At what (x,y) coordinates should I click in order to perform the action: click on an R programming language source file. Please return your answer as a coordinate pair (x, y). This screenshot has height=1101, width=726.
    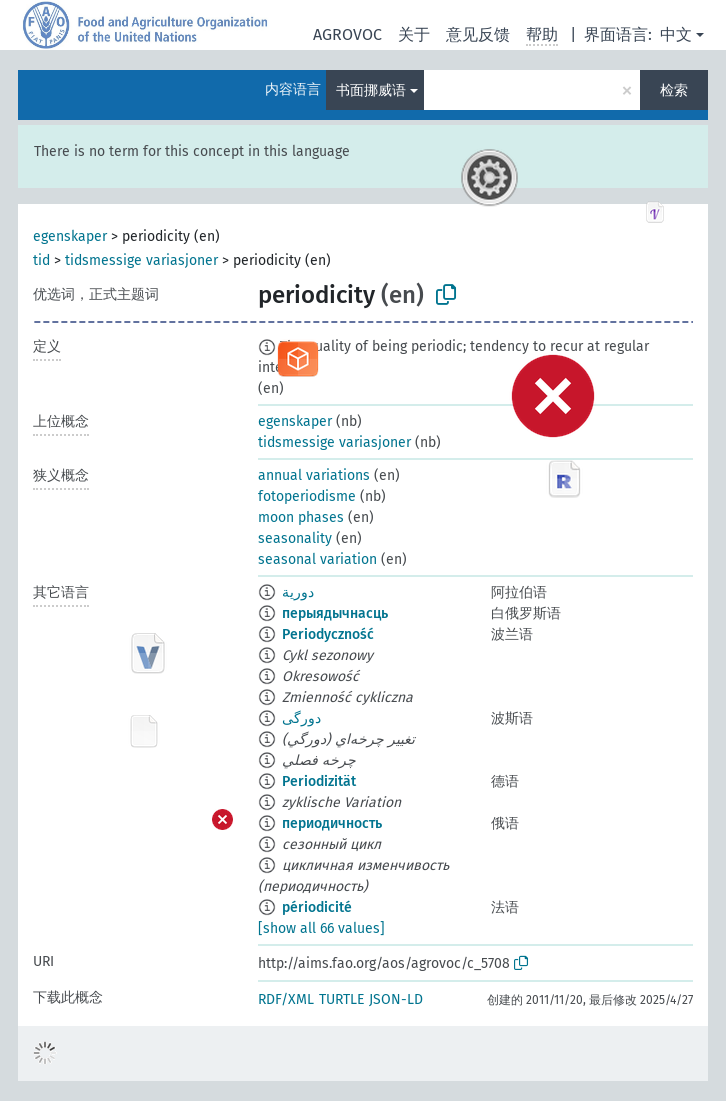
    Looking at the image, I should click on (564, 478).